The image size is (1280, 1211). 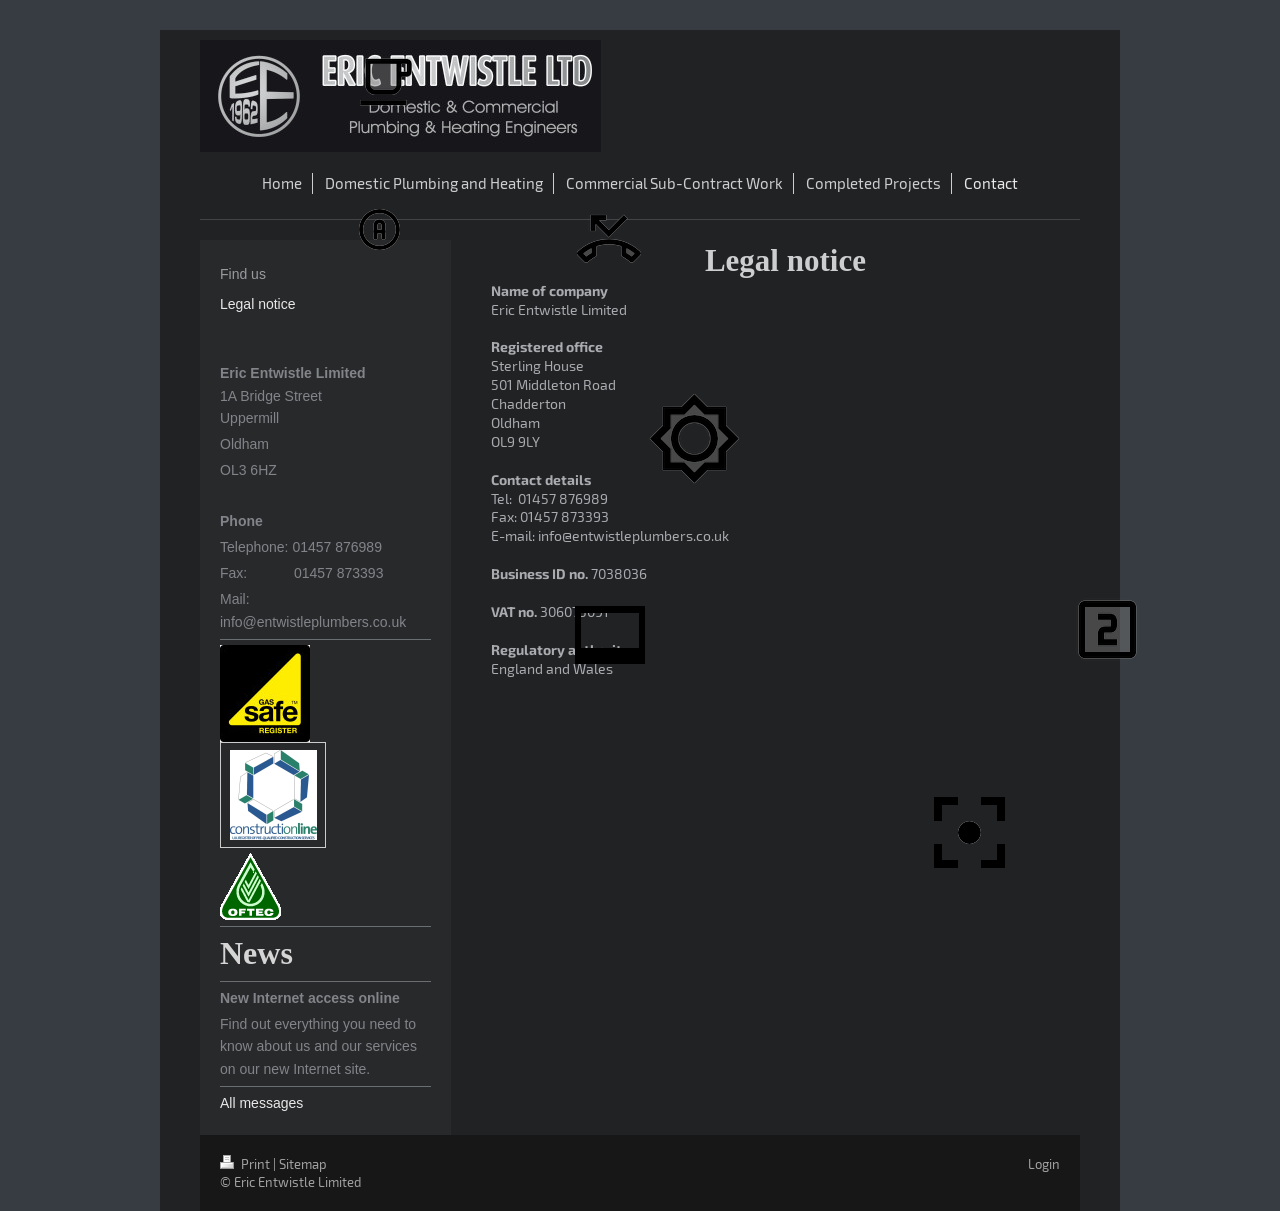 I want to click on indicates step two in a multi-step process, so click(x=1107, y=629).